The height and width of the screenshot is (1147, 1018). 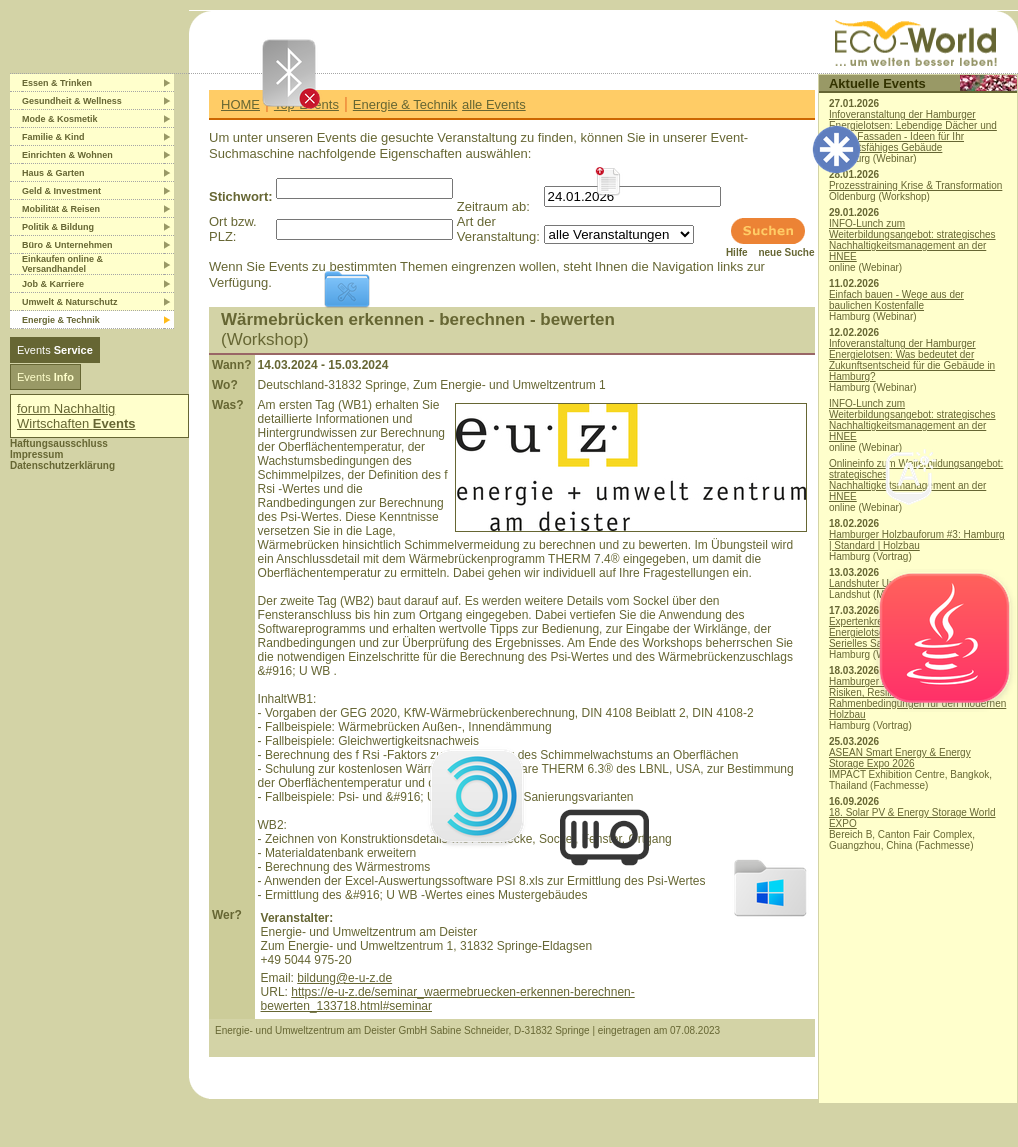 I want to click on send or upload a document, so click(x=608, y=181).